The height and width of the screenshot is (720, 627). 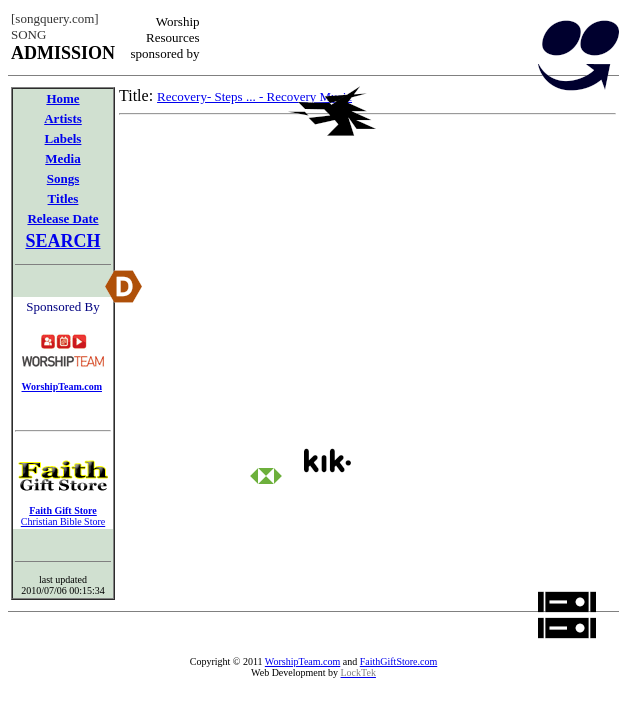 I want to click on google cloud storage service logo, so click(x=567, y=615).